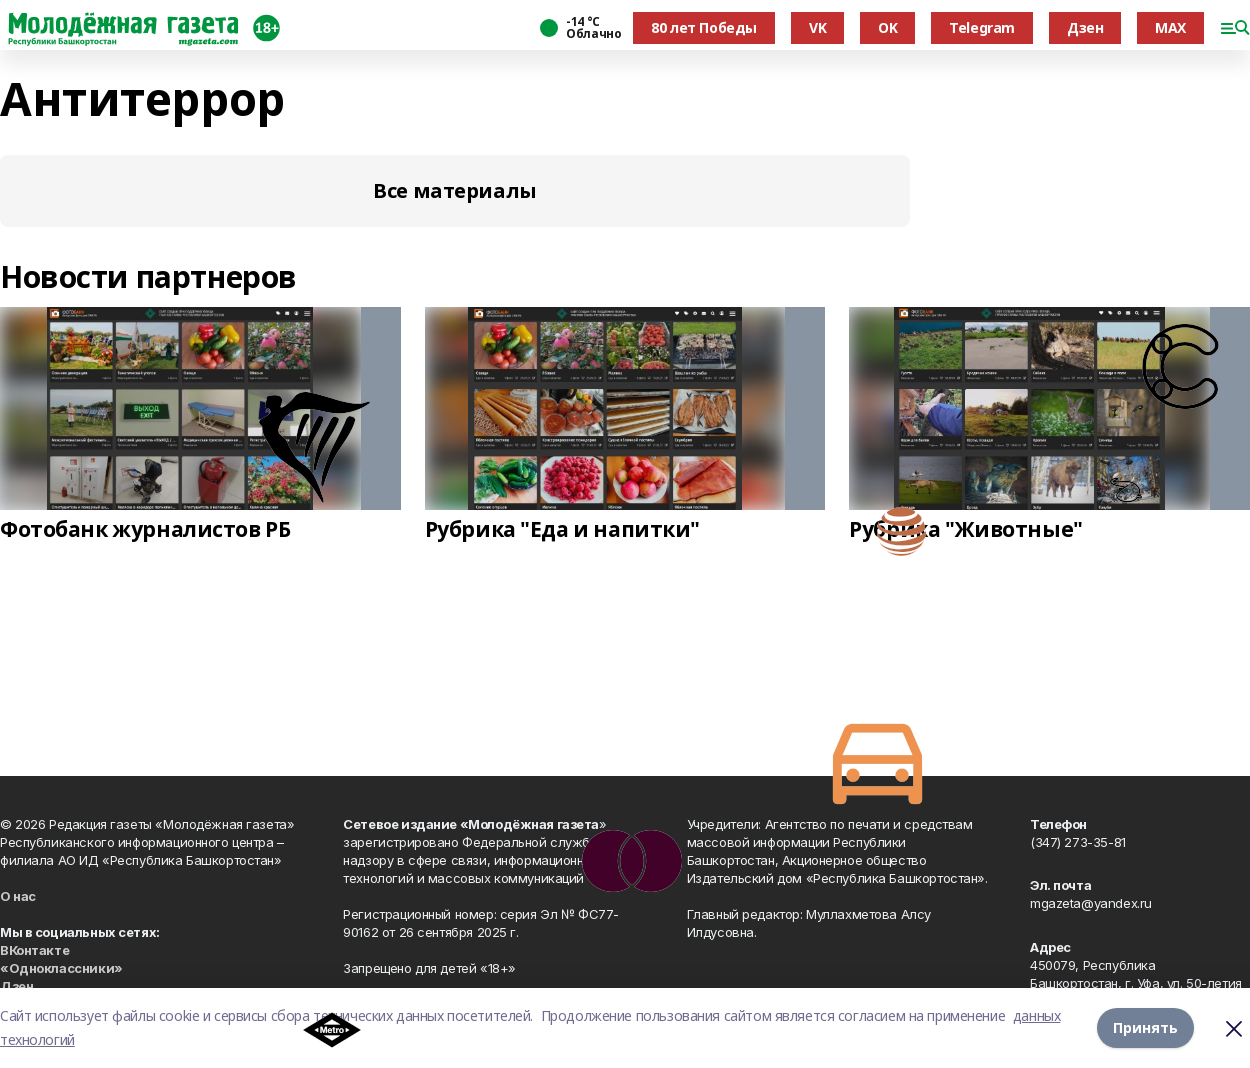  What do you see at coordinates (901, 531) in the screenshot?
I see `AT&T company logo` at bounding box center [901, 531].